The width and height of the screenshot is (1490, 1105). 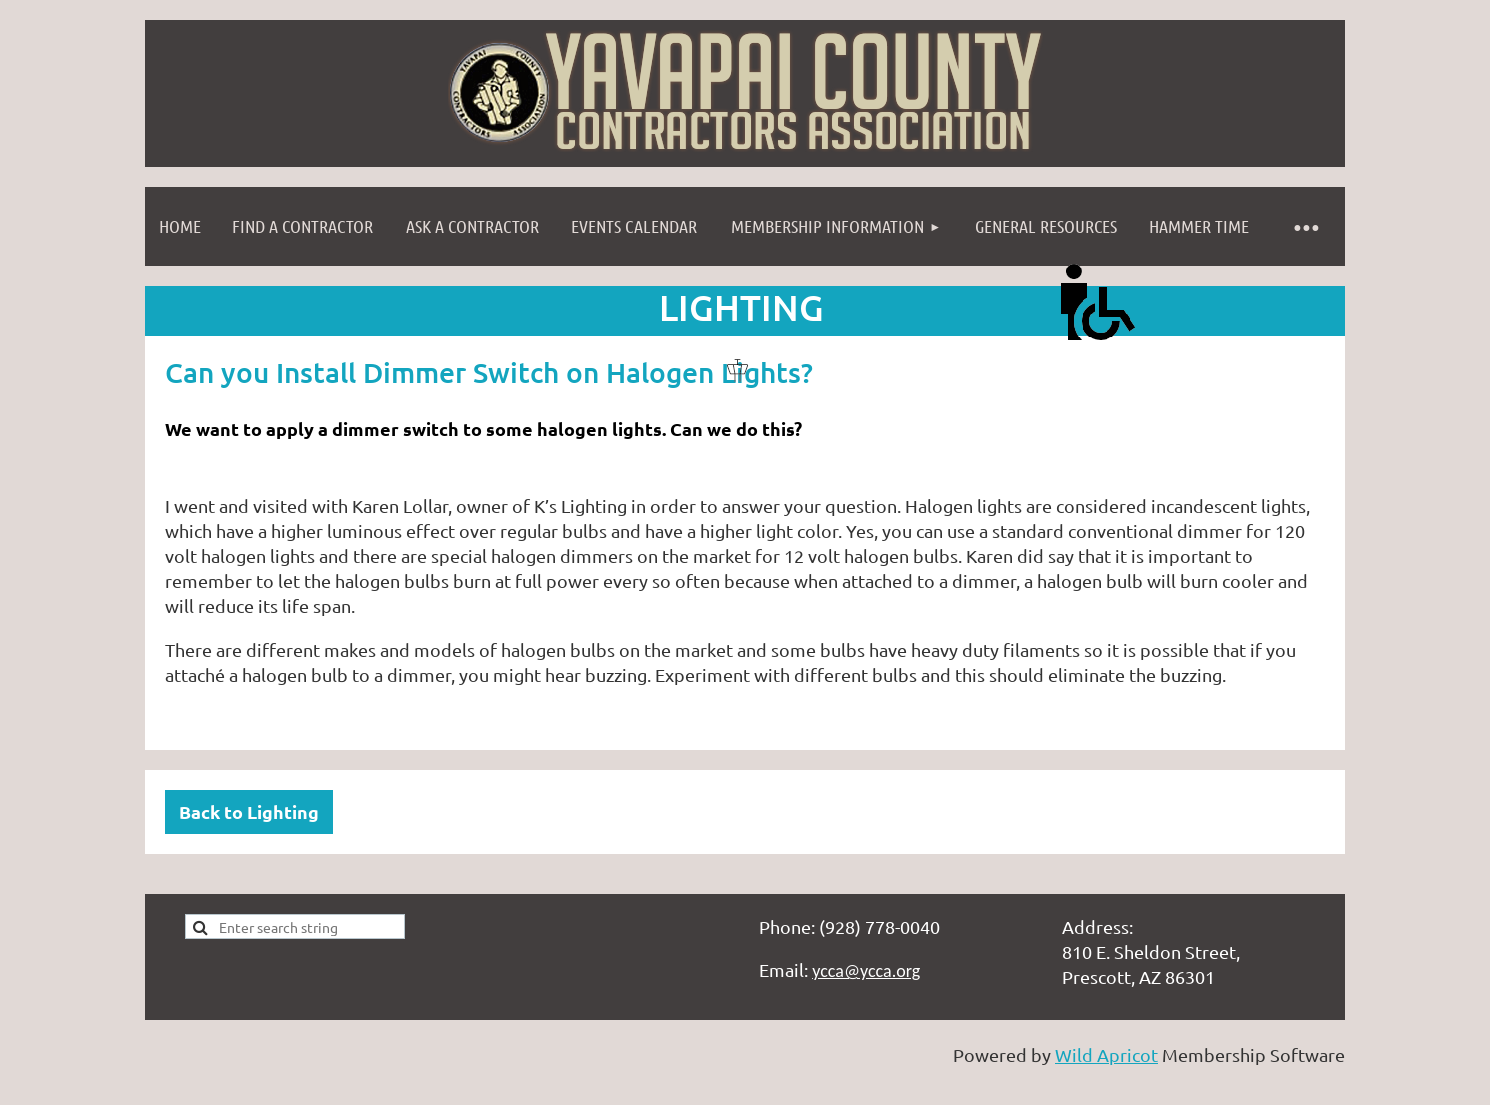 What do you see at coordinates (737, 370) in the screenshot?
I see `access air traffic control features` at bounding box center [737, 370].